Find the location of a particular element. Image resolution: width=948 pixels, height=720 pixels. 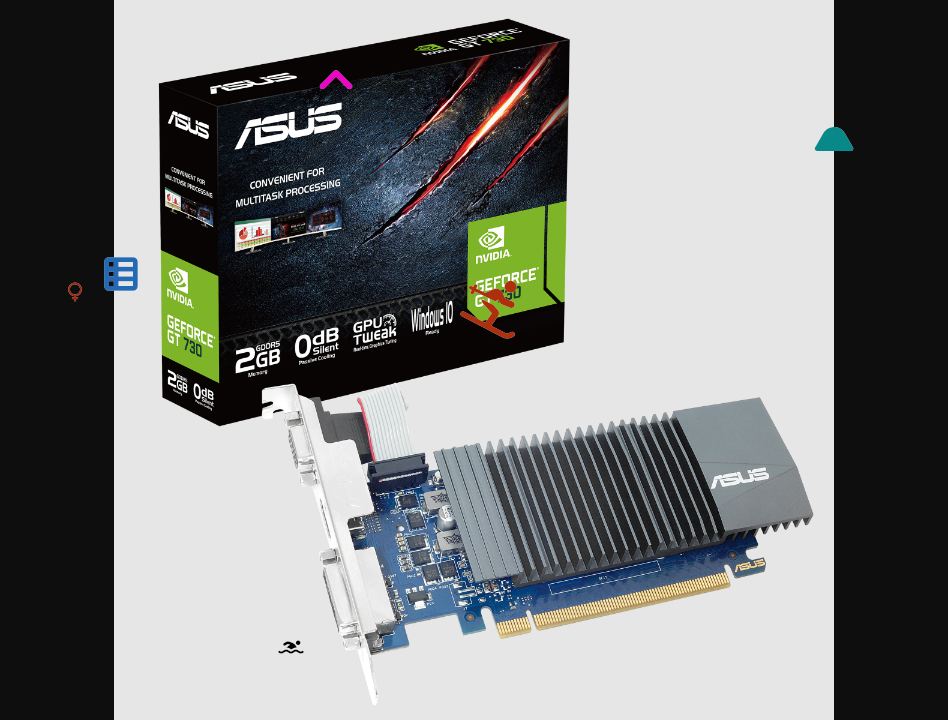

filter or browse skiing activities is located at coordinates (491, 308).